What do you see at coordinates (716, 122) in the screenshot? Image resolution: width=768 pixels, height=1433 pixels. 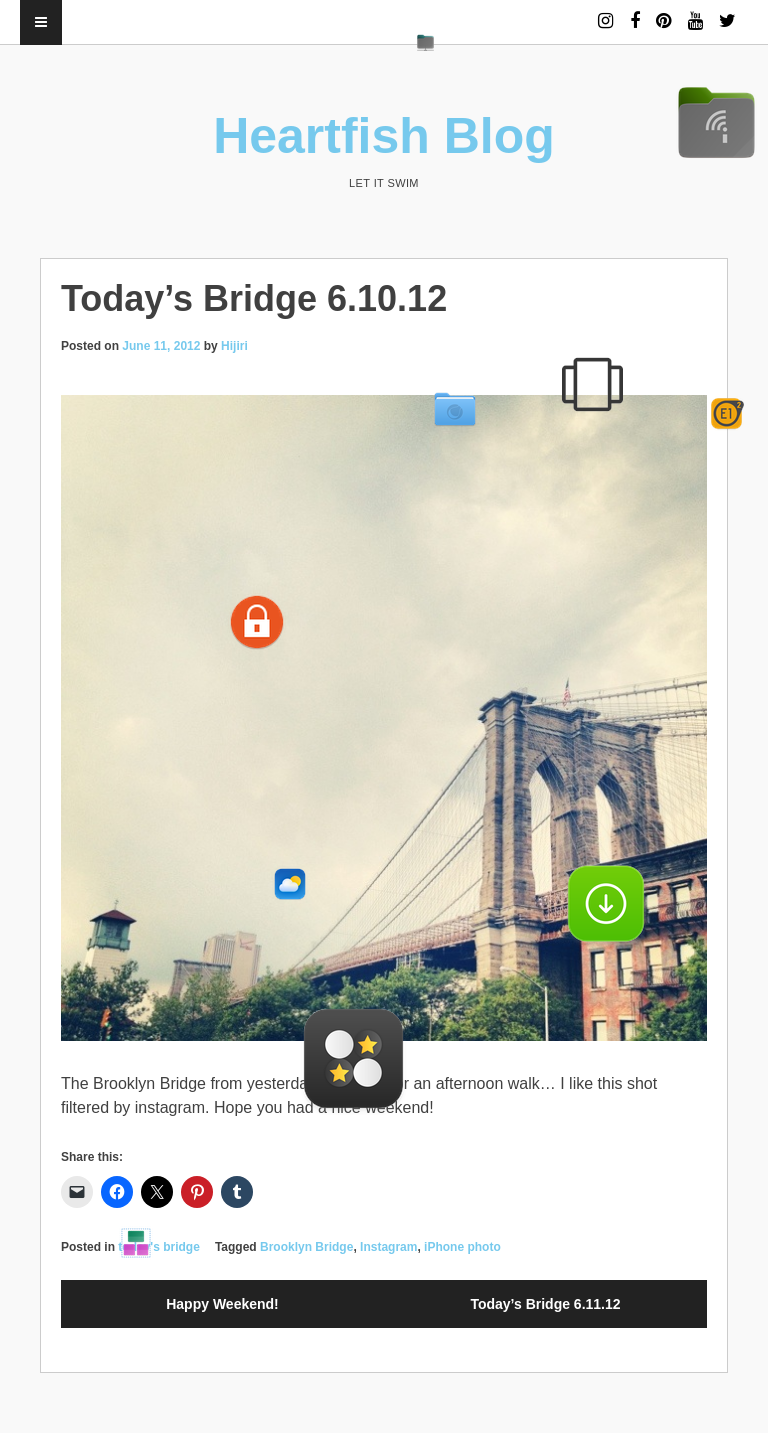 I see `open insync cloud sync folder` at bounding box center [716, 122].